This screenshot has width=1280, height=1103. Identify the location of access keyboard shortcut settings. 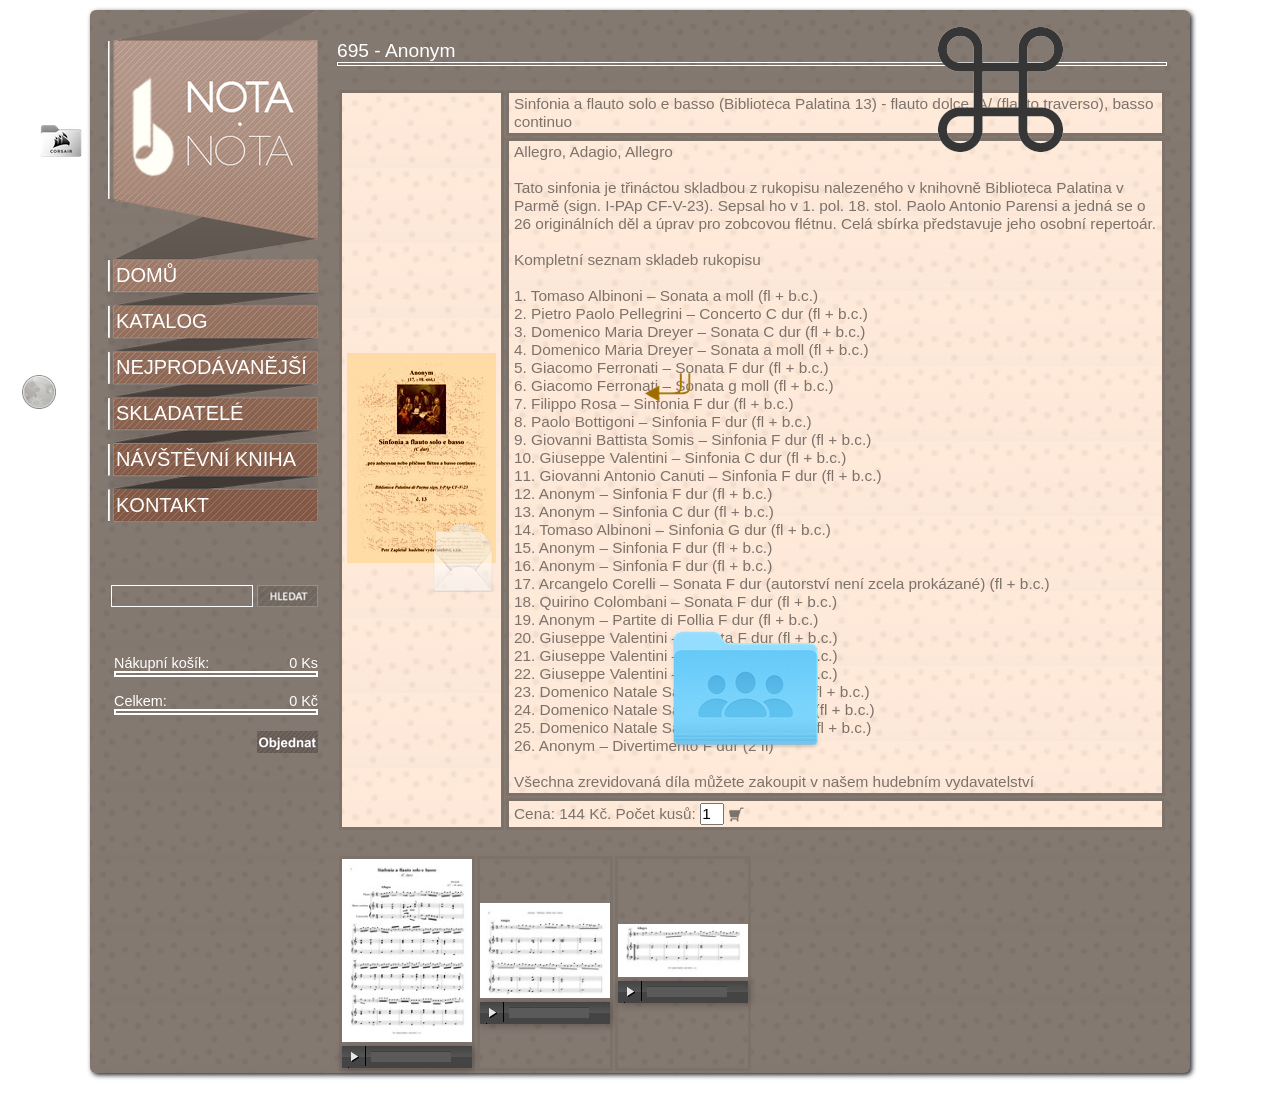
(1000, 89).